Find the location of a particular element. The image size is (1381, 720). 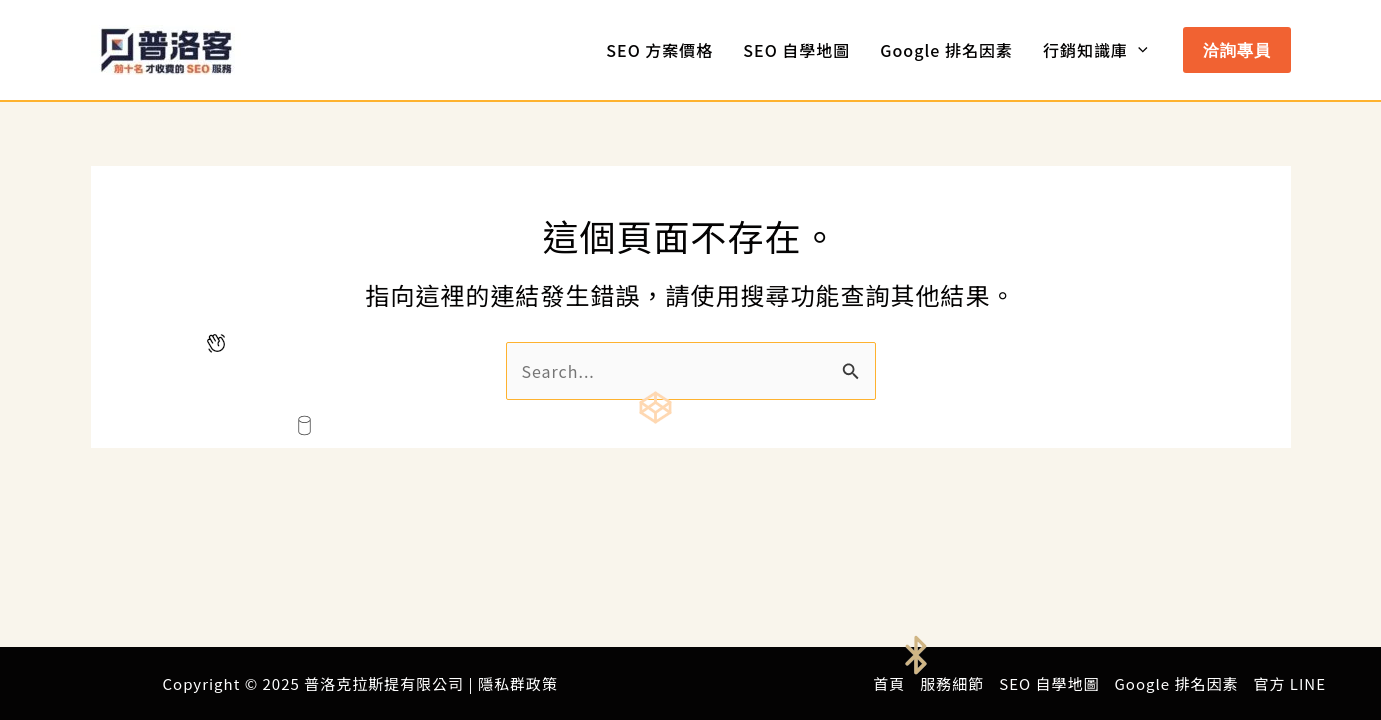

open CodePen profile or project is located at coordinates (655, 407).